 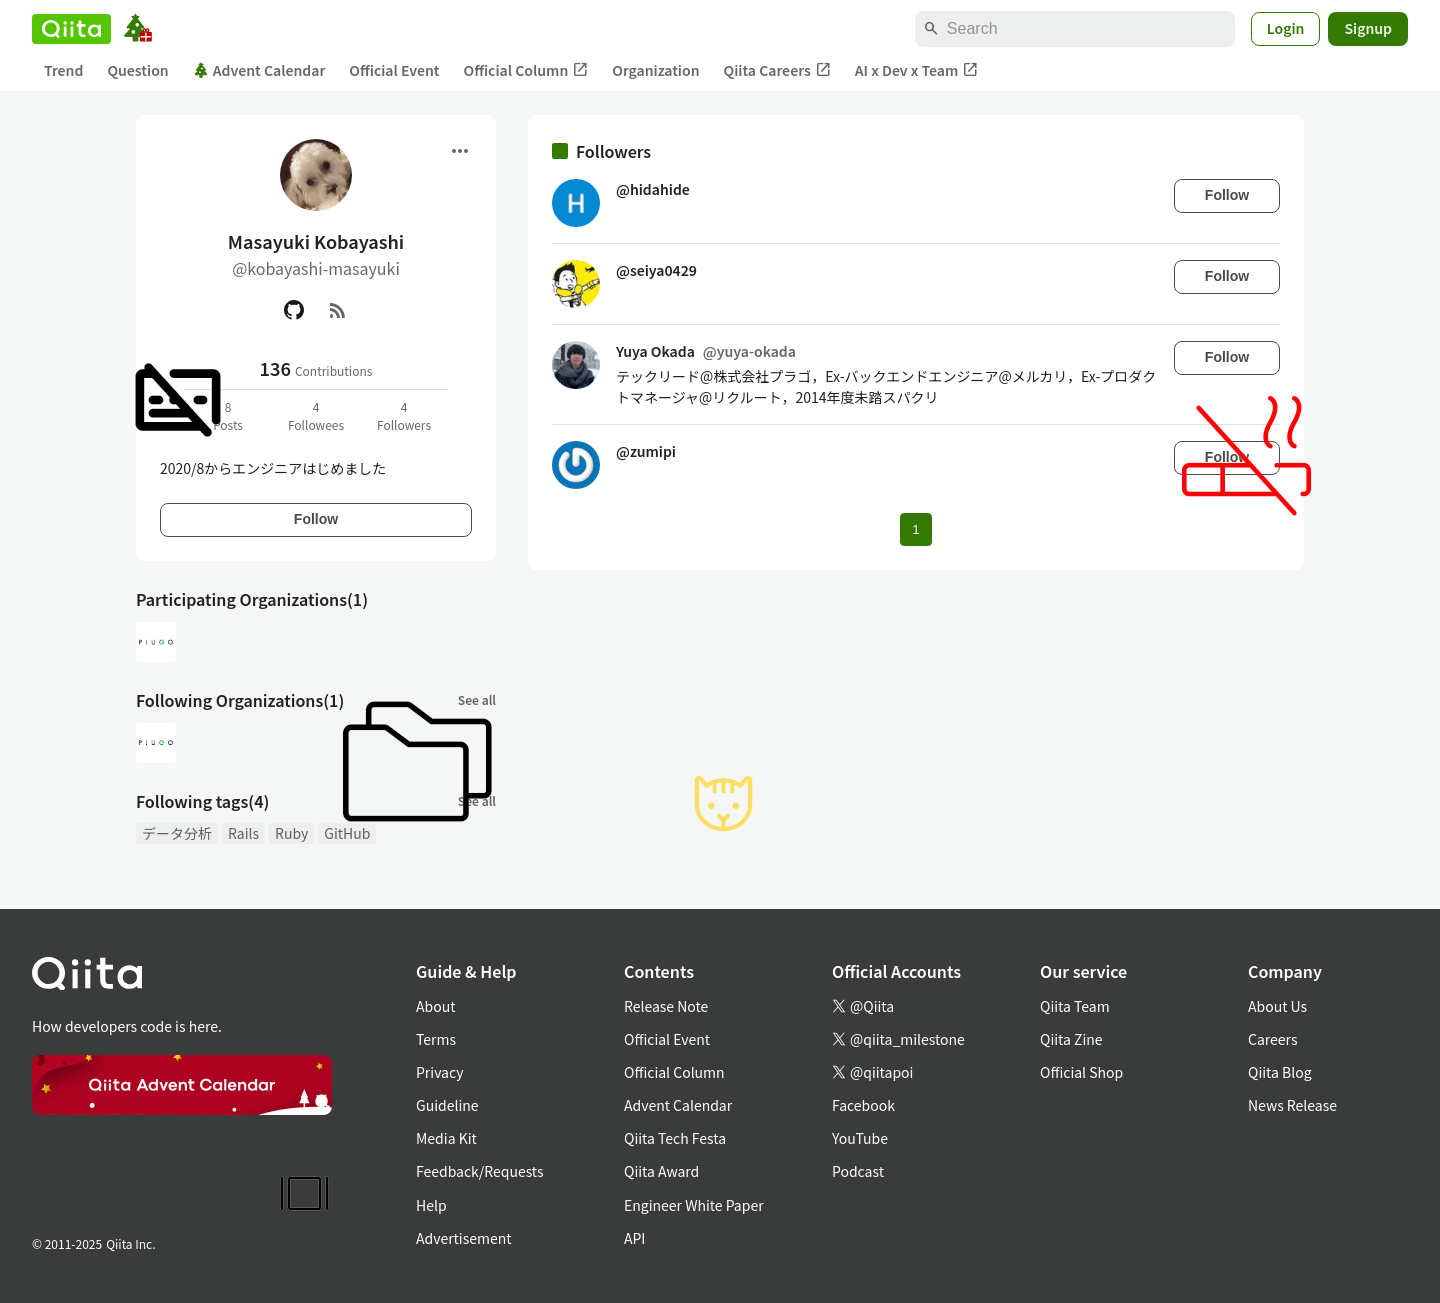 I want to click on indicates a no smoking zone, so click(x=1246, y=460).